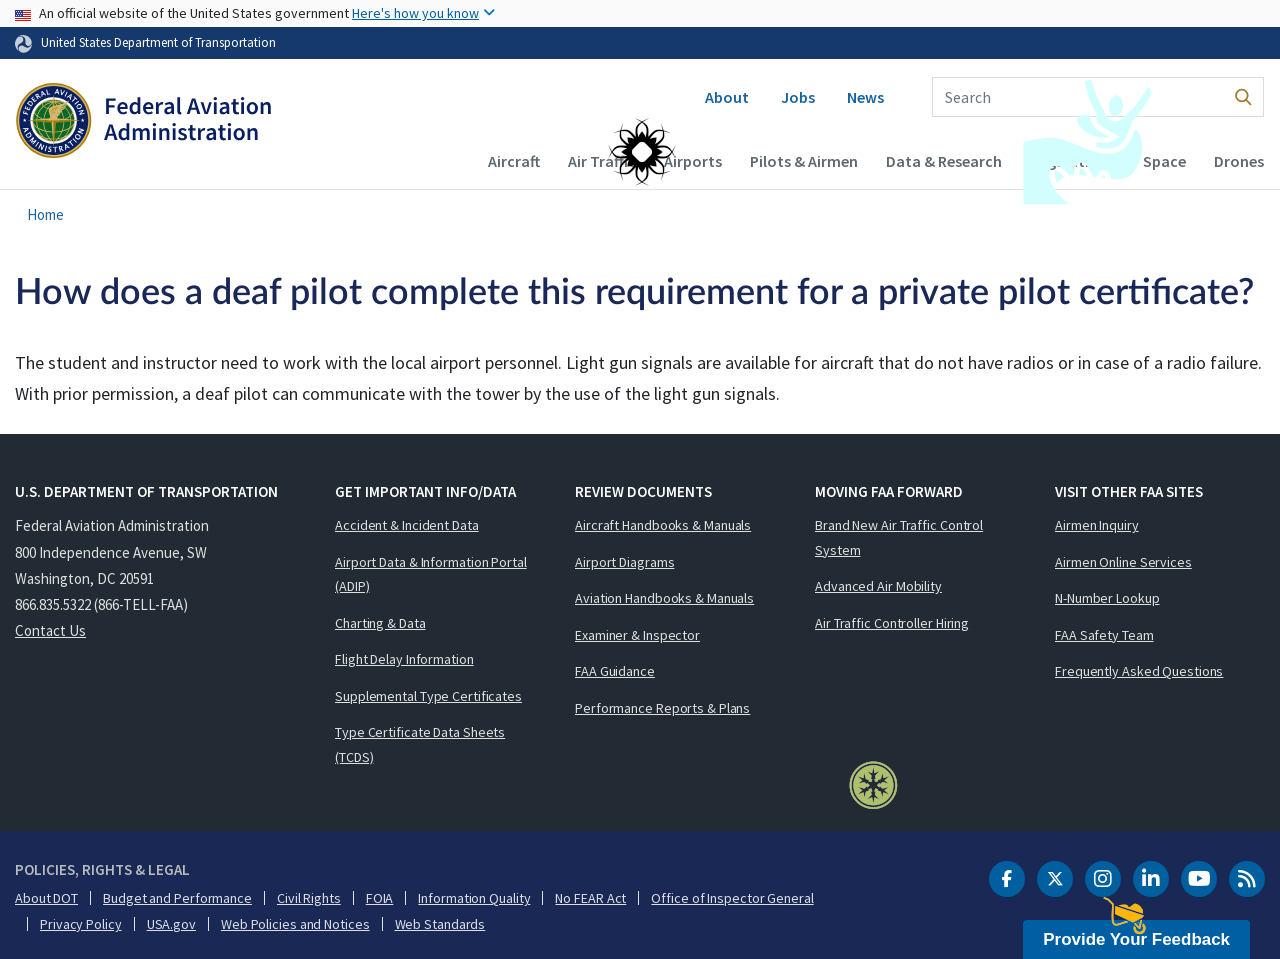 The image size is (1280, 959). I want to click on summon a demon from a portal, so click(1088, 140).